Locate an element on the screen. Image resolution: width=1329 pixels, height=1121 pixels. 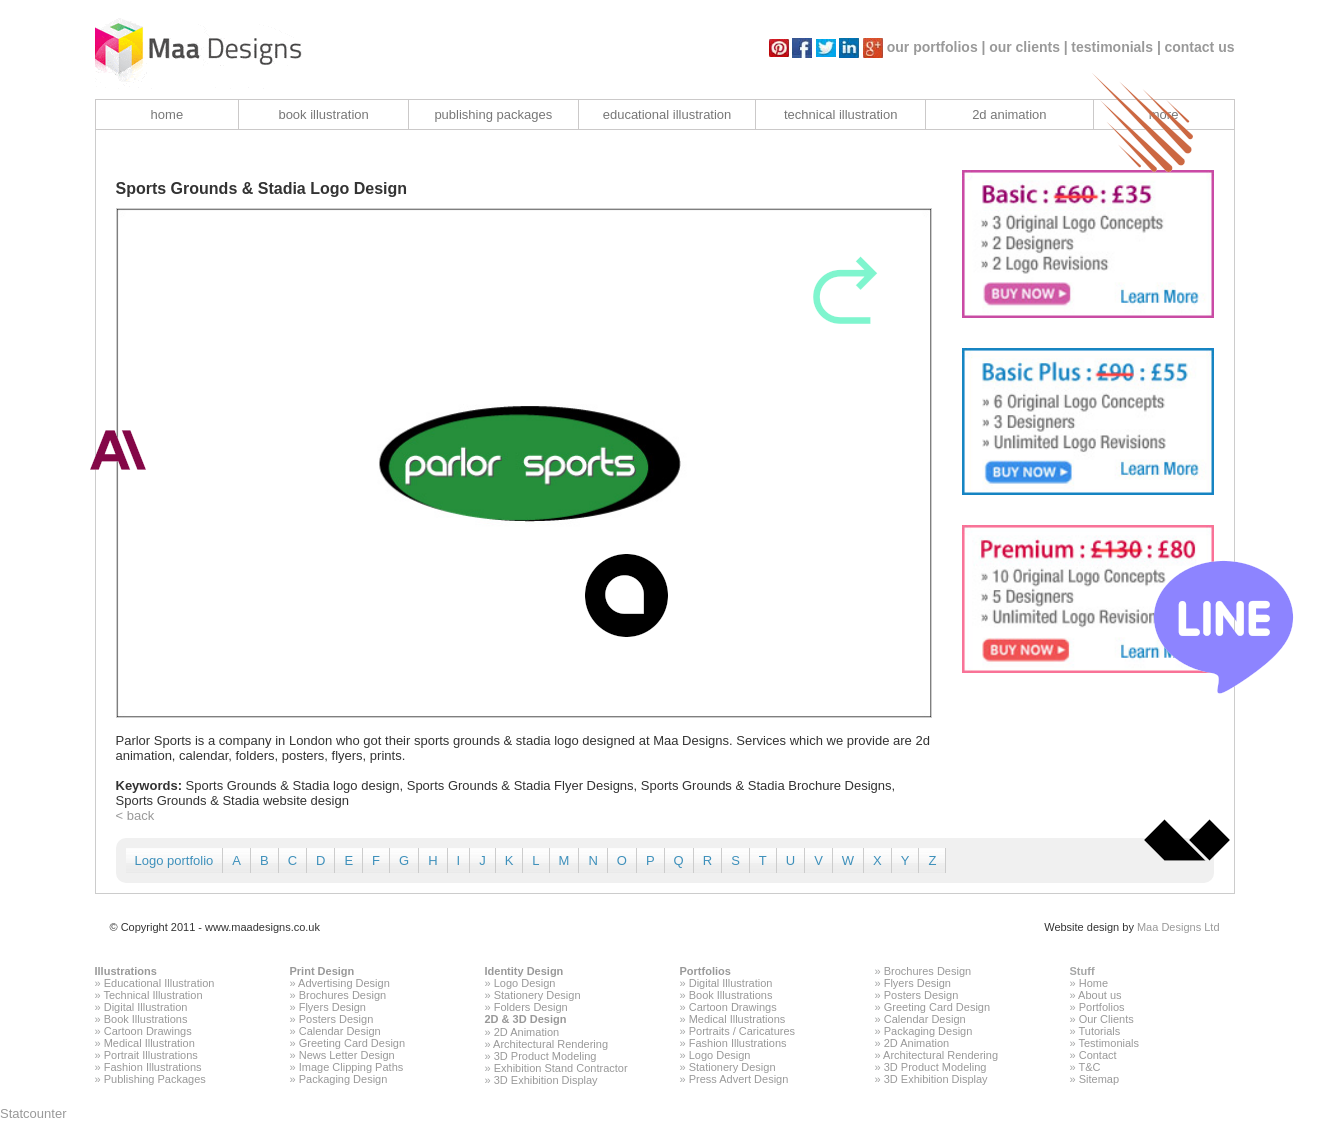
meteor framework logo is located at coordinates (1142, 122).